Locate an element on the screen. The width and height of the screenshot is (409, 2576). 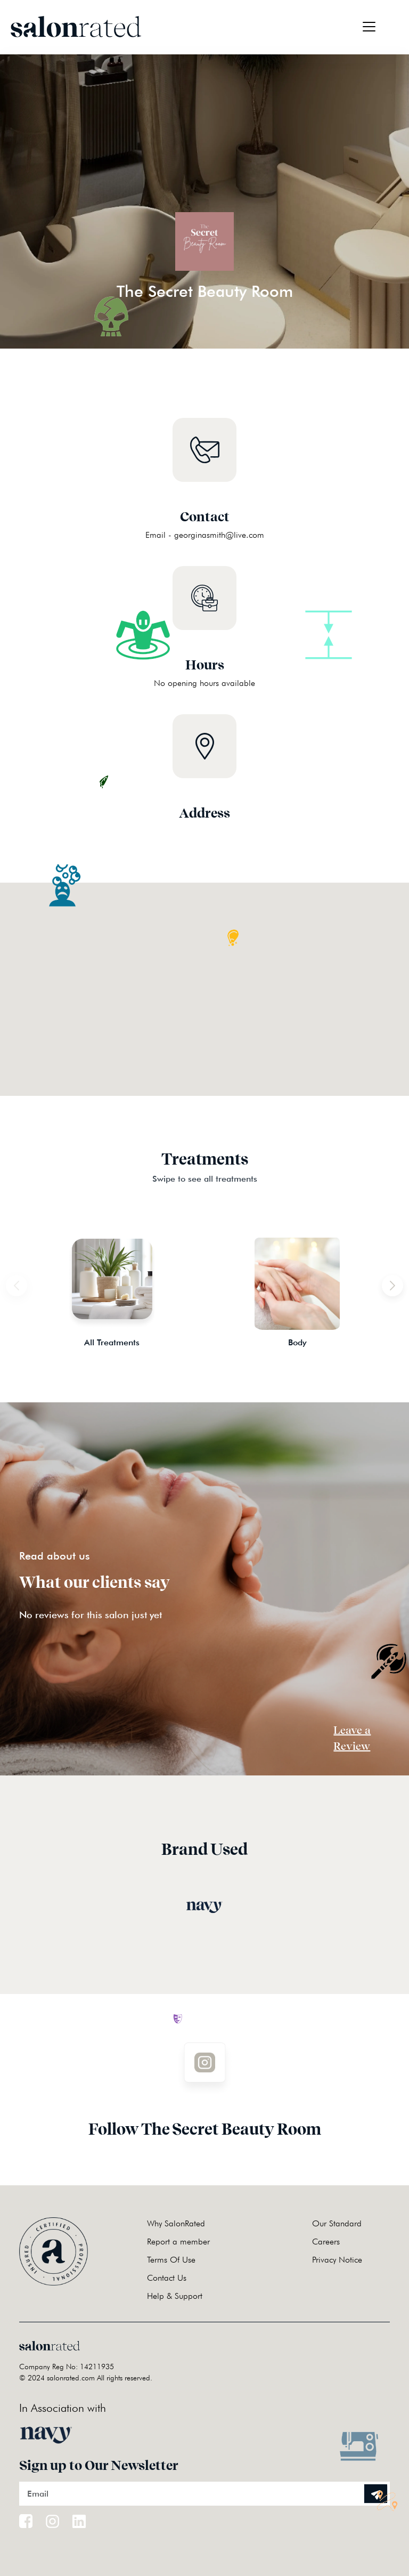
access sewing or crafting tools is located at coordinates (359, 2443).